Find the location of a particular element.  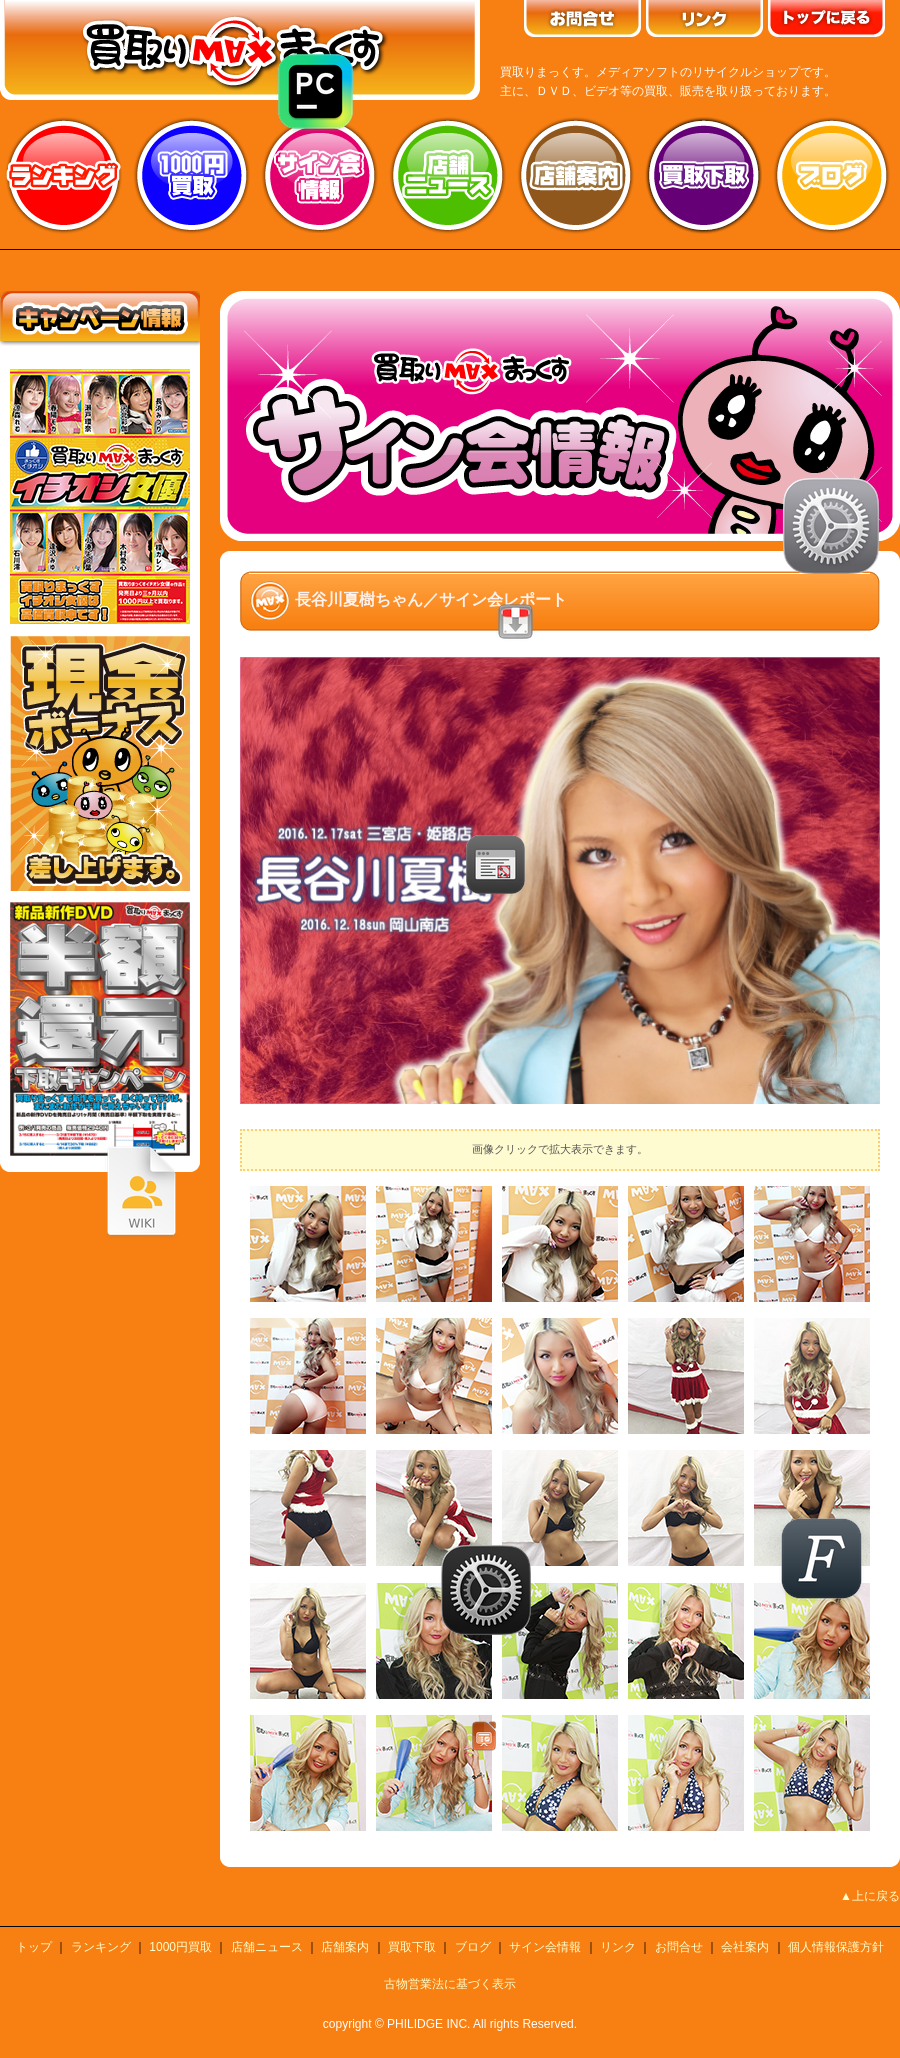

open PyCharm IDE is located at coordinates (315, 91).